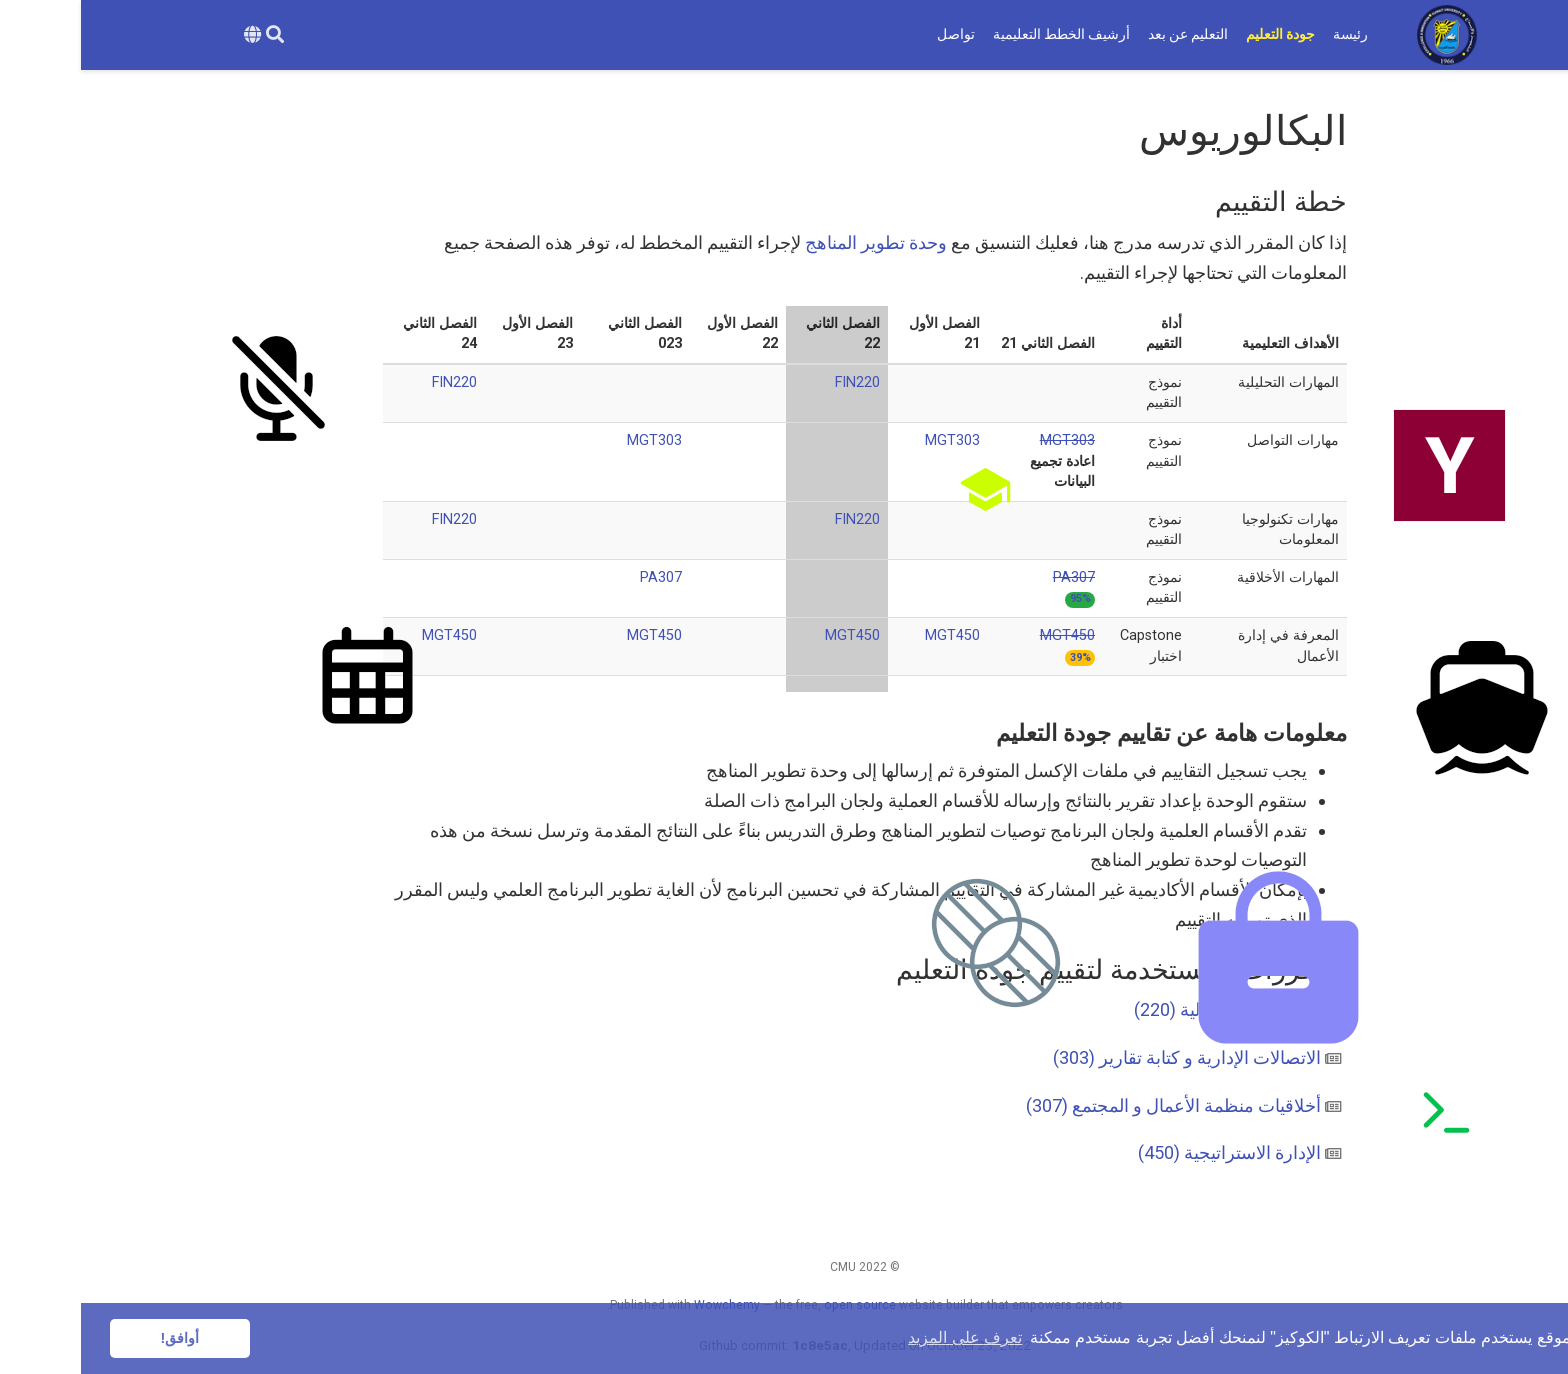 The height and width of the screenshot is (1374, 1568). What do you see at coordinates (1449, 465) in the screenshot?
I see `open Hacker News` at bounding box center [1449, 465].